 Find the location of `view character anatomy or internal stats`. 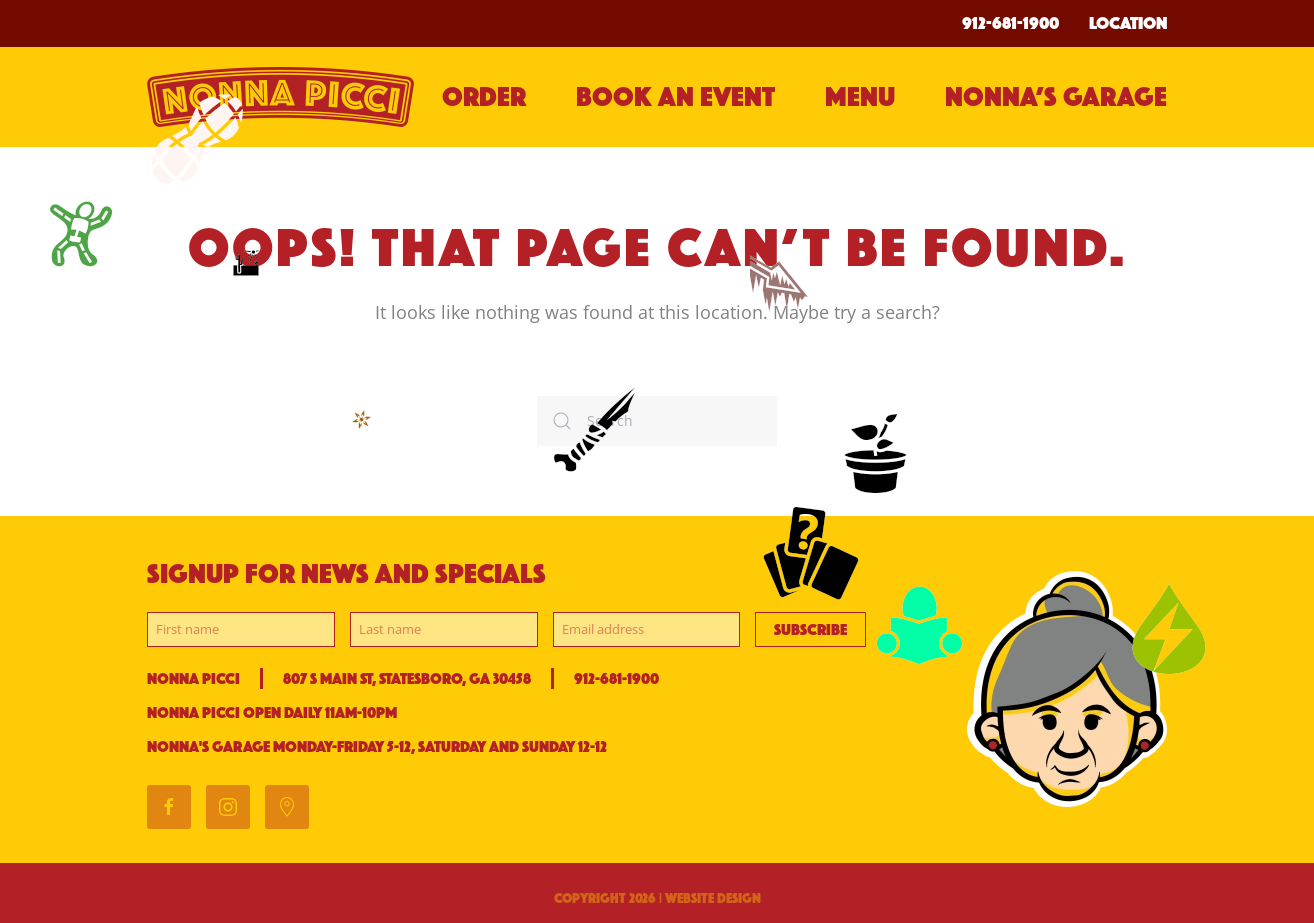

view character anatomy or internal stats is located at coordinates (81, 234).